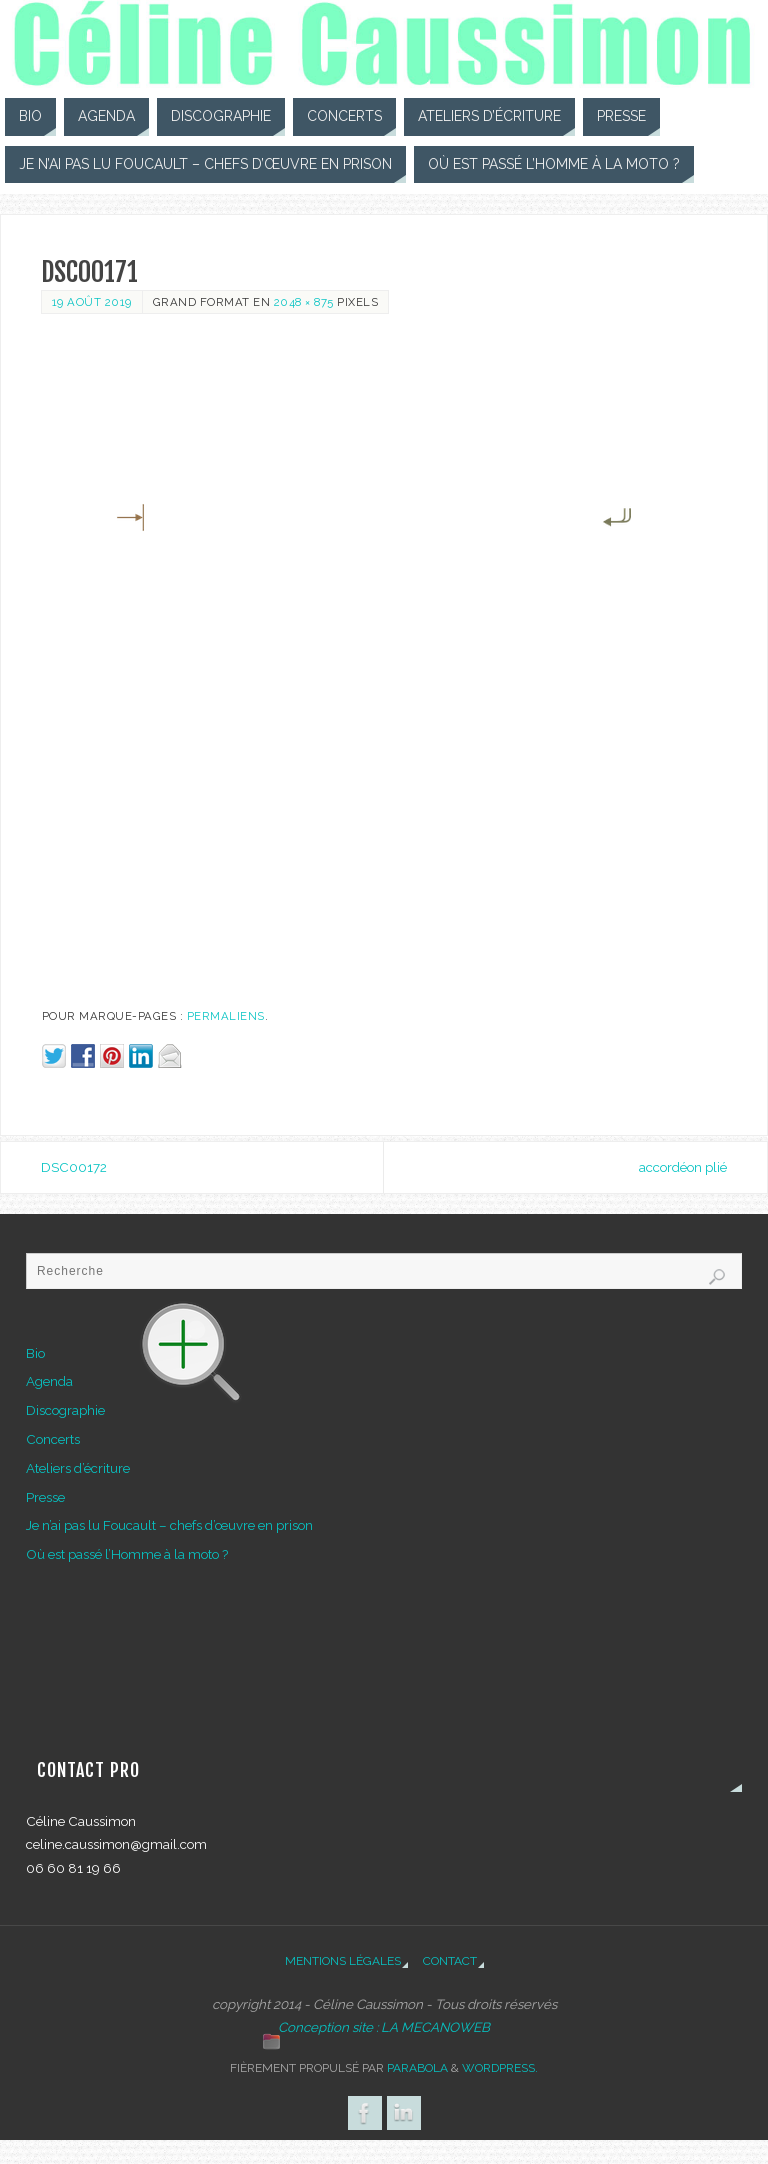  I want to click on zoom in to view content closer, so click(190, 1351).